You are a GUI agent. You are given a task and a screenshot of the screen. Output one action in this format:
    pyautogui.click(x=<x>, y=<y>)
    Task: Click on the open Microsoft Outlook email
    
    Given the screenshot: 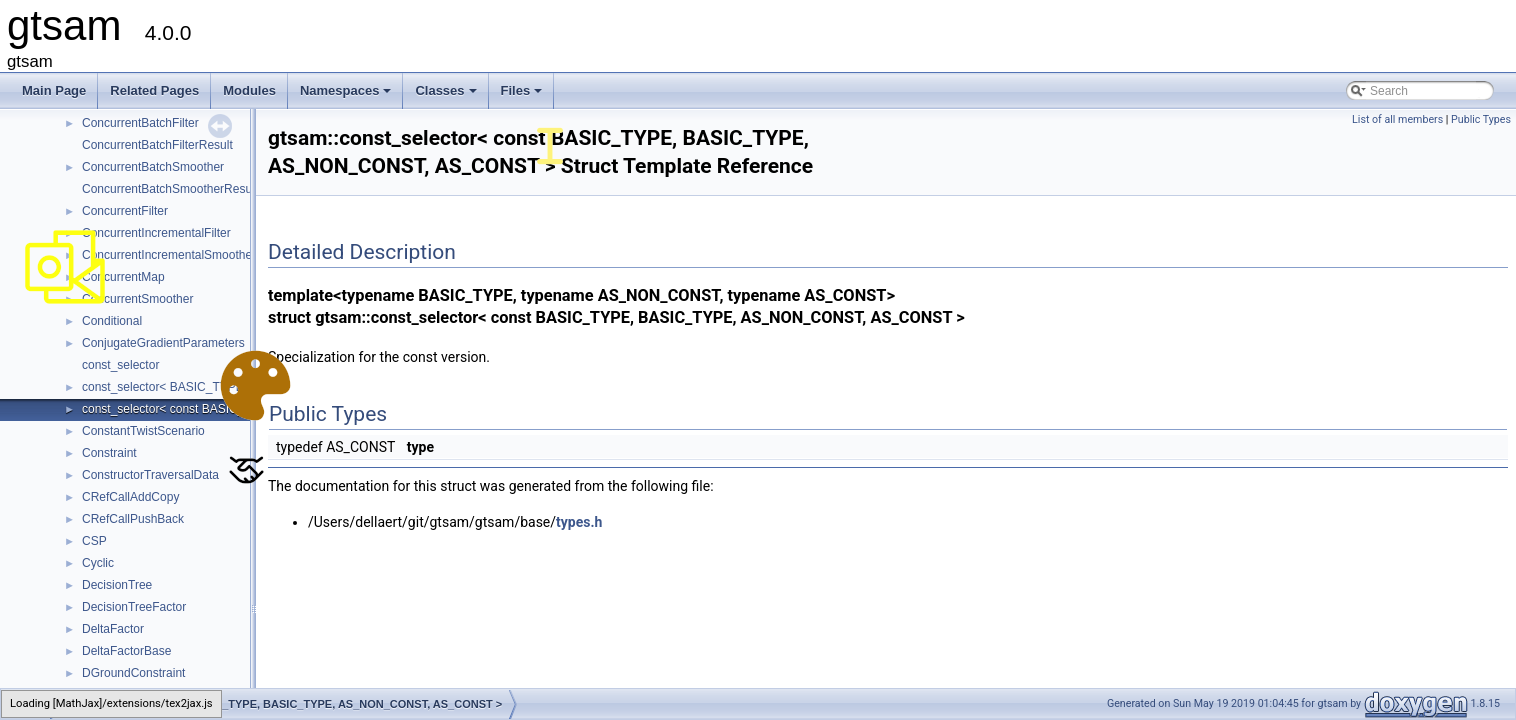 What is the action you would take?
    pyautogui.click(x=65, y=267)
    